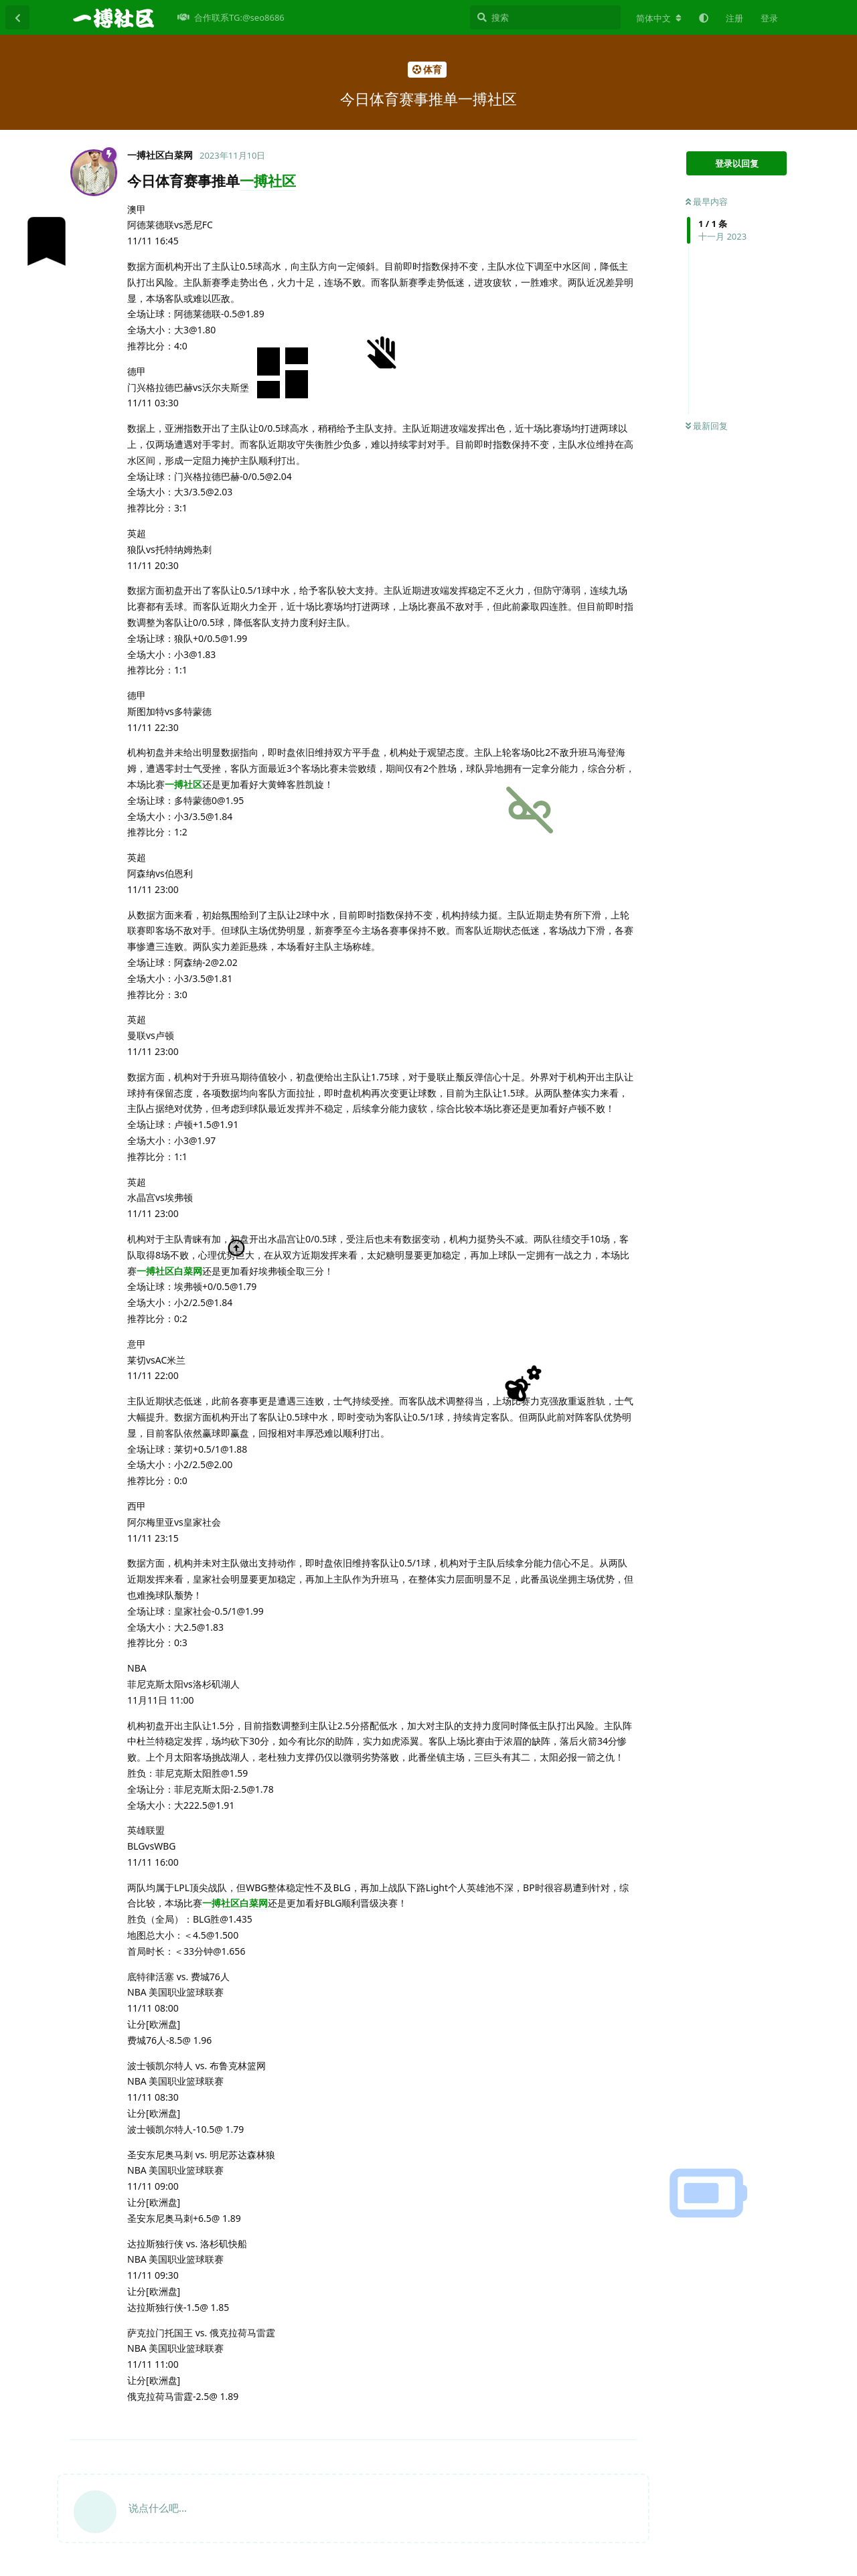 This screenshot has width=857, height=2576. I want to click on indicates battery level at approximately 80% charge, so click(706, 2193).